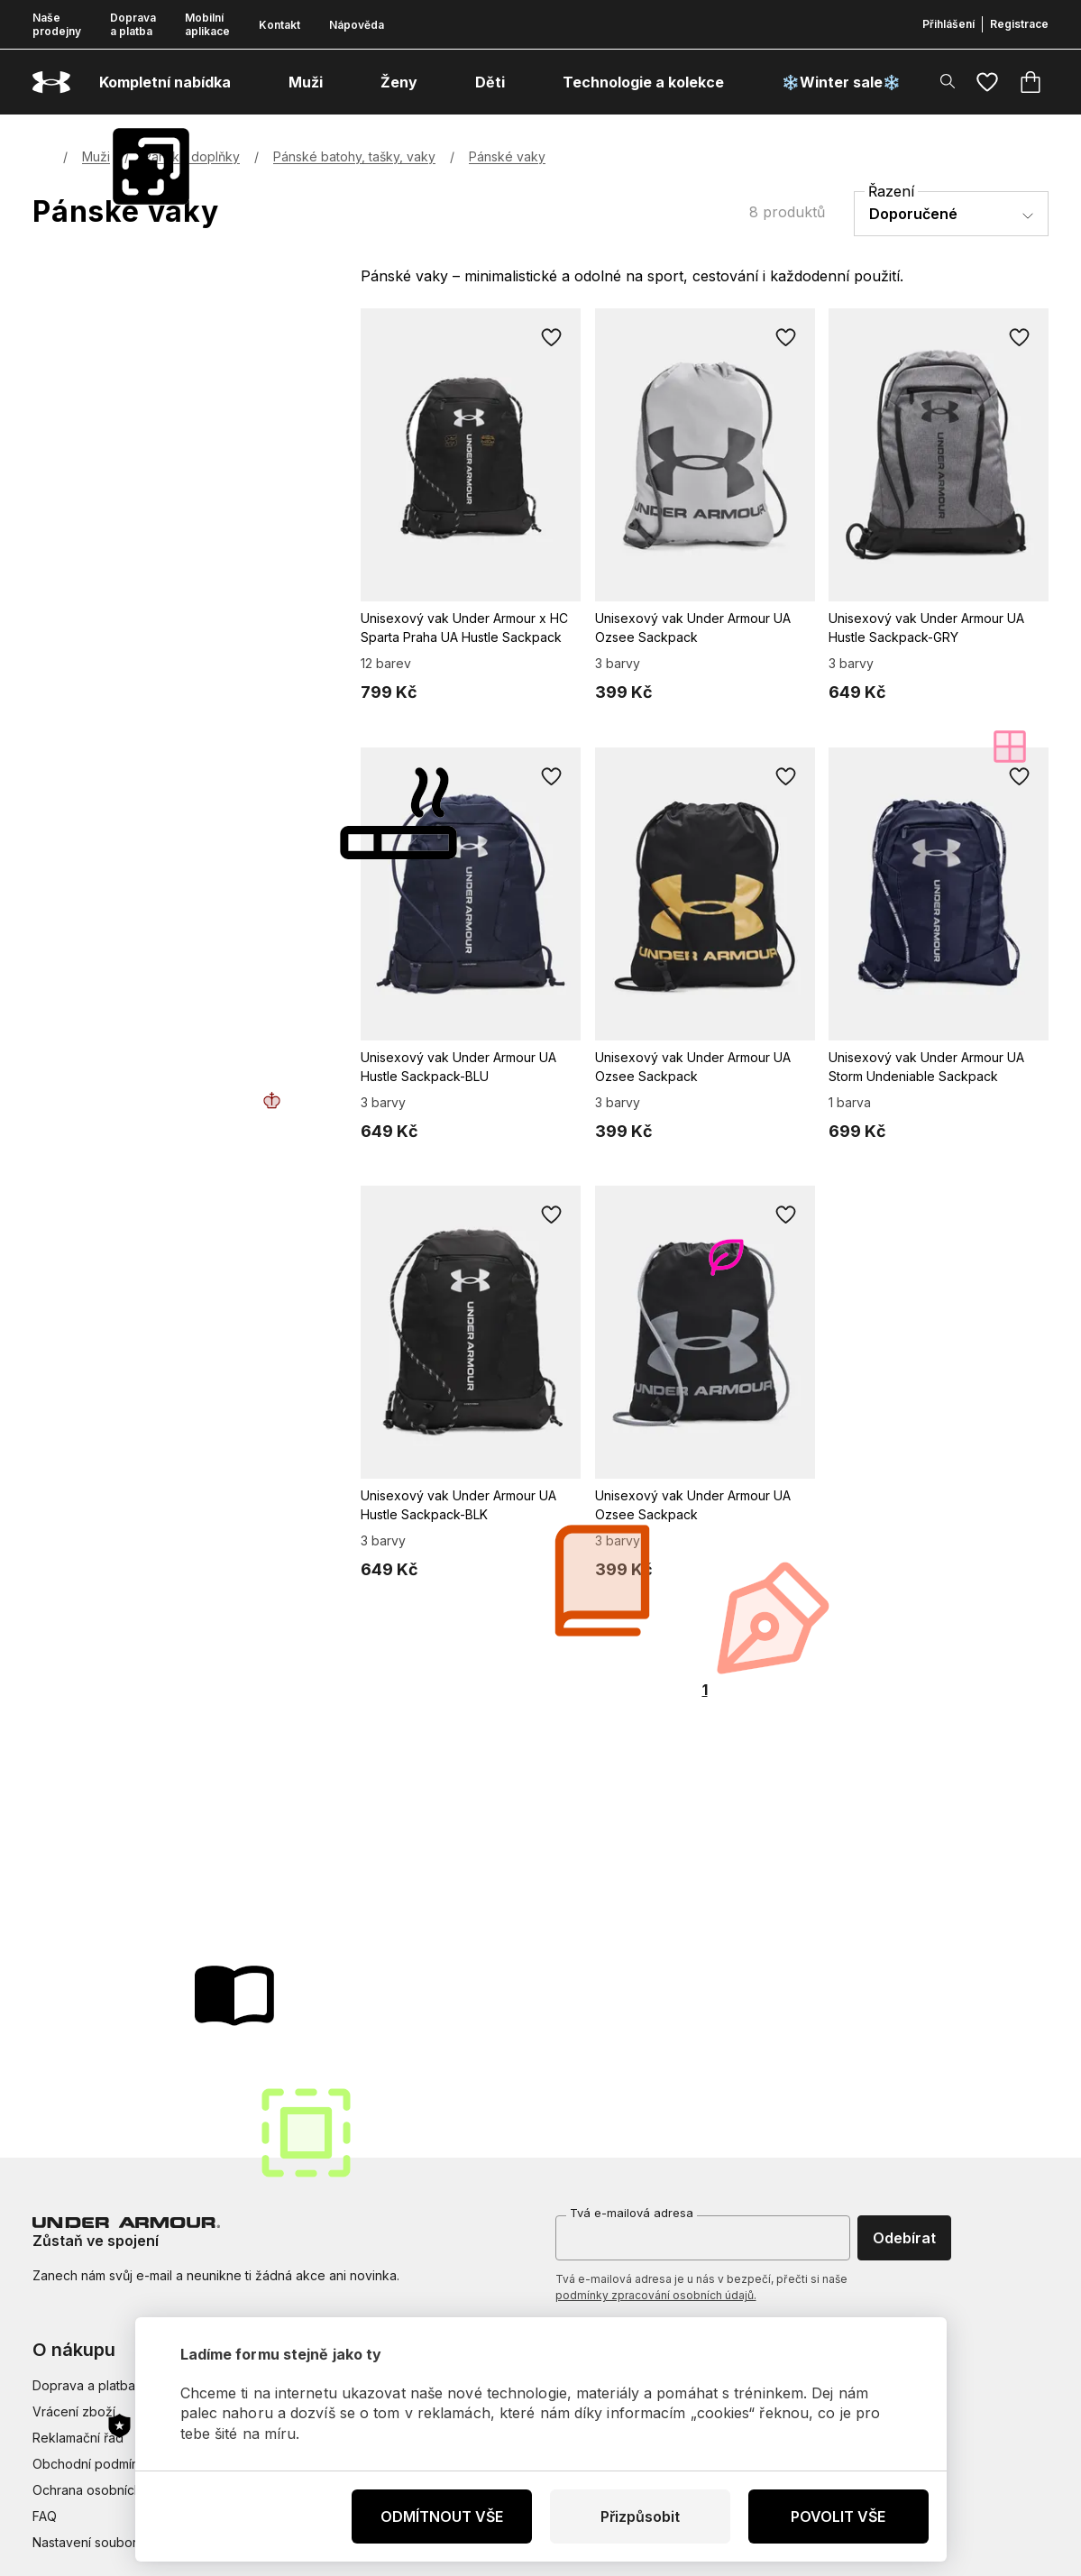  What do you see at coordinates (1010, 747) in the screenshot?
I see `view items in grid layout` at bounding box center [1010, 747].